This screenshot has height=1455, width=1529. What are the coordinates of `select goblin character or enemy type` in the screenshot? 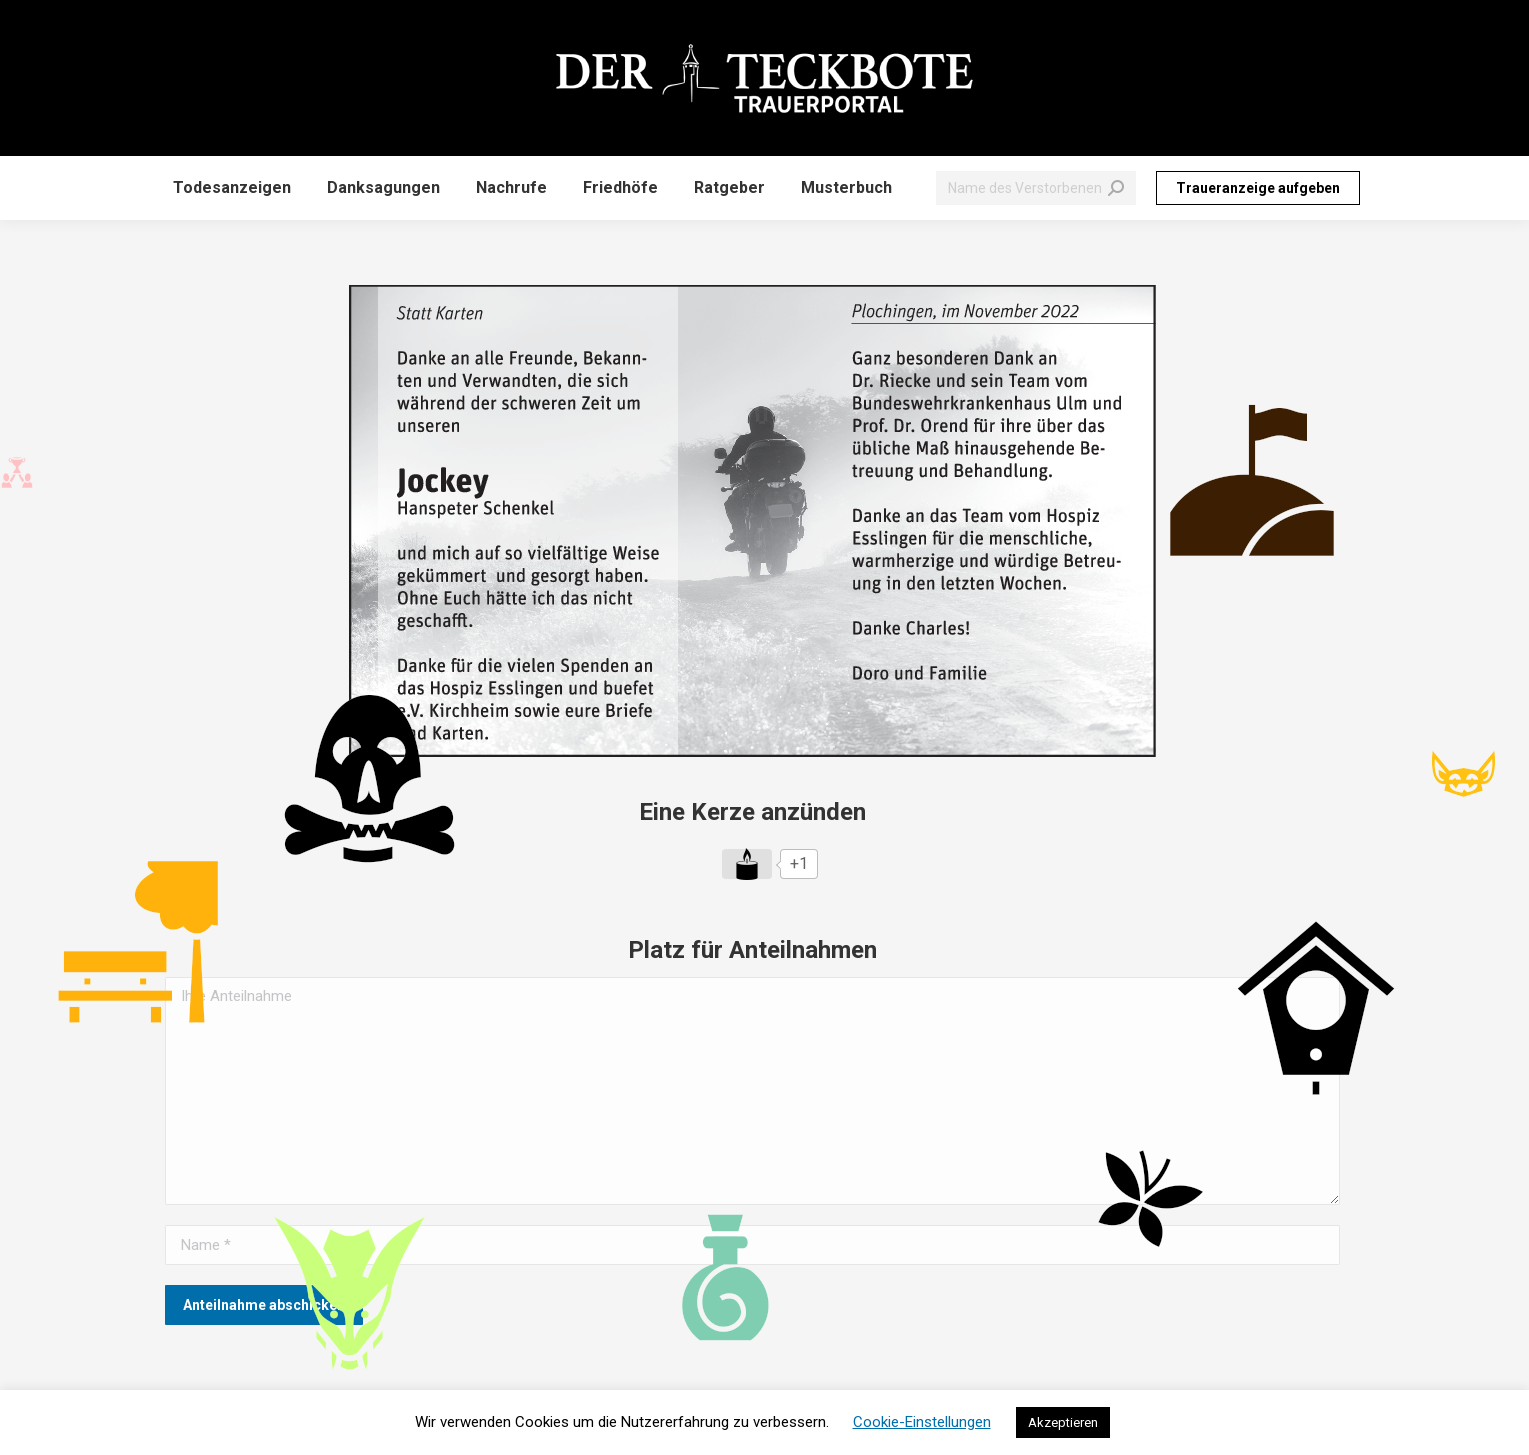 It's located at (1463, 775).